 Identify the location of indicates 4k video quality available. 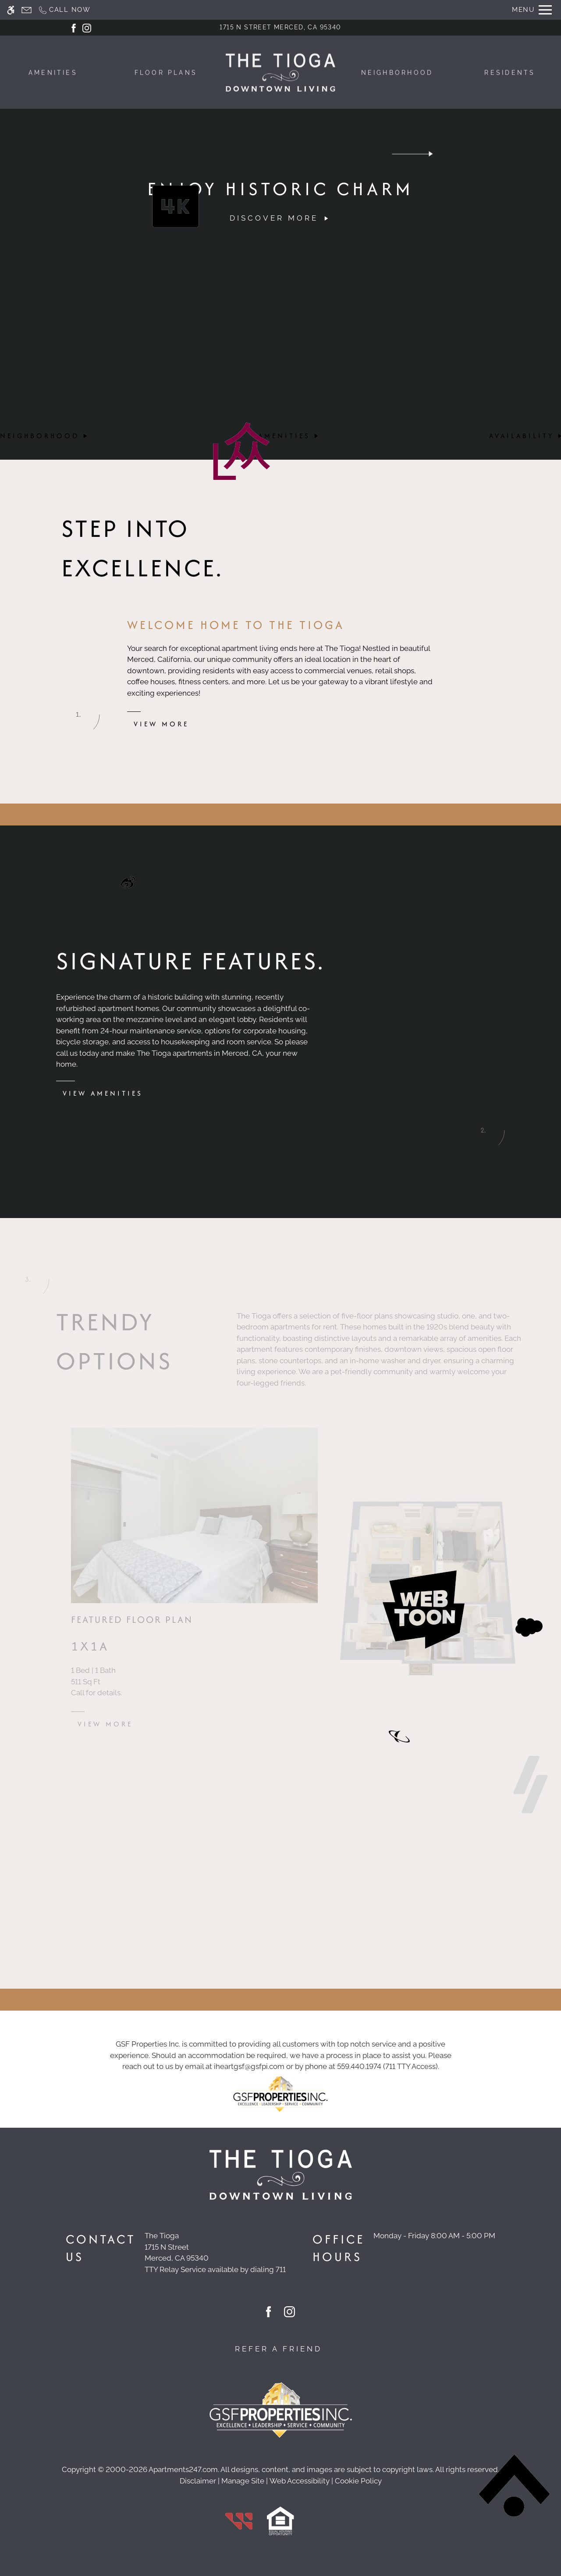
(175, 206).